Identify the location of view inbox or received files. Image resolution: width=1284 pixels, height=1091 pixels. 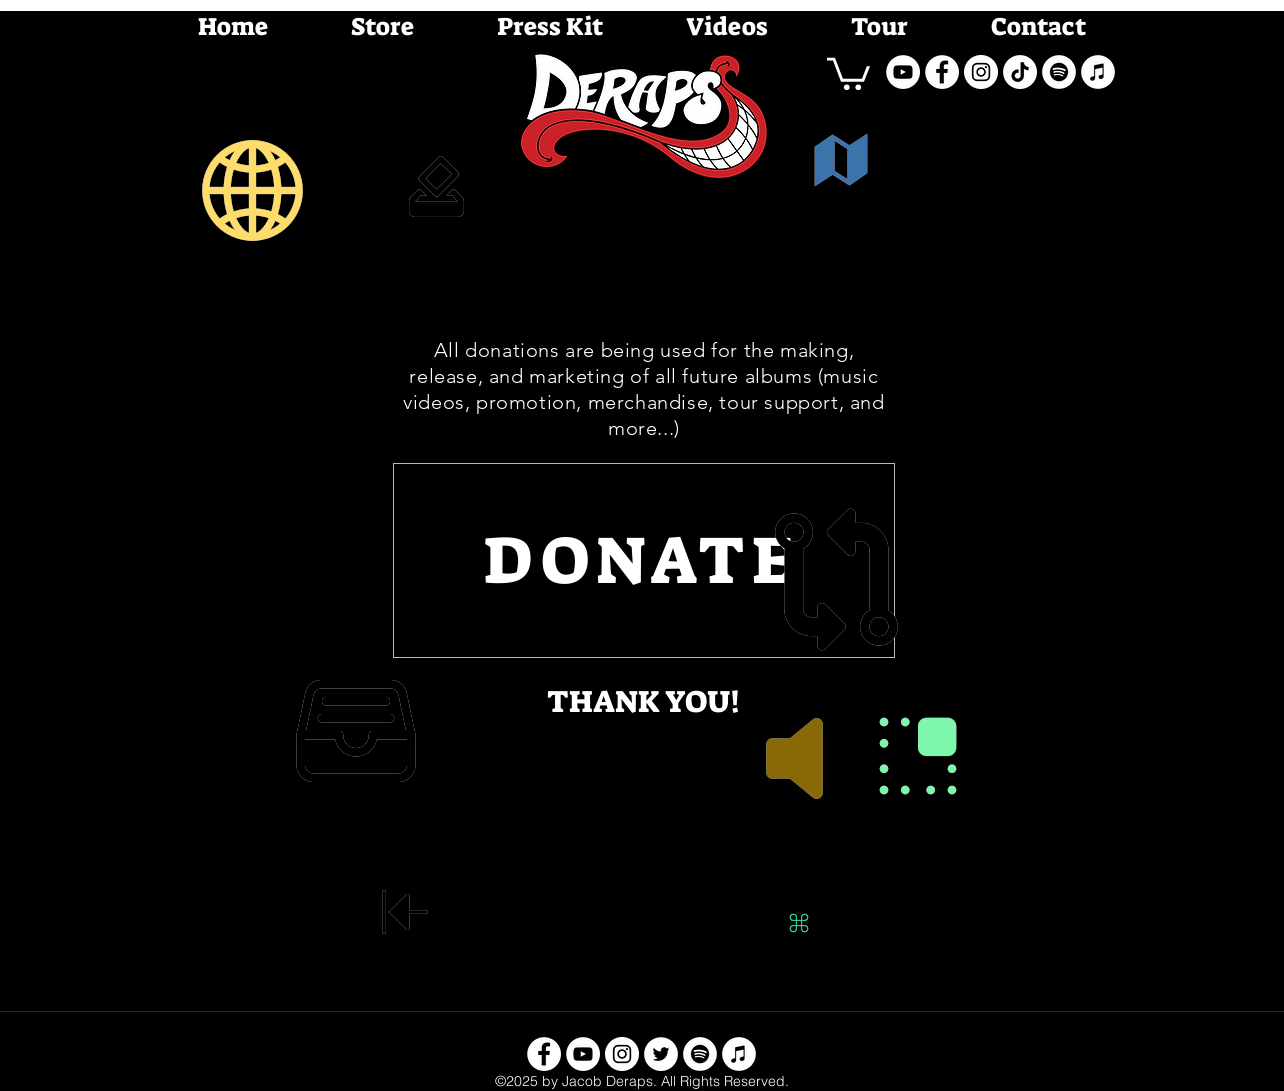
(356, 731).